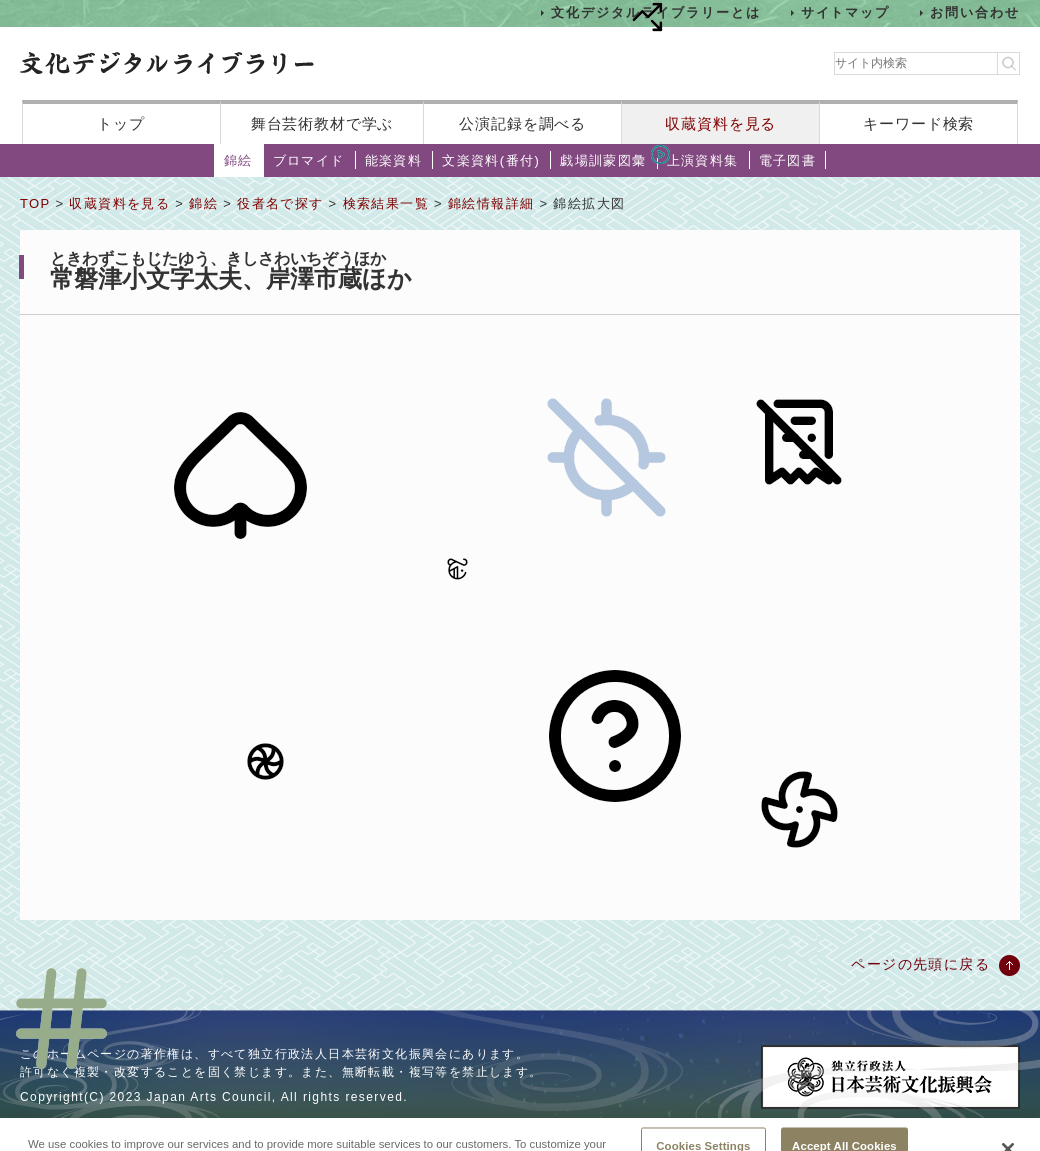 The height and width of the screenshot is (1151, 1040). Describe the element at coordinates (606, 457) in the screenshot. I see `location tracking is disabled` at that location.